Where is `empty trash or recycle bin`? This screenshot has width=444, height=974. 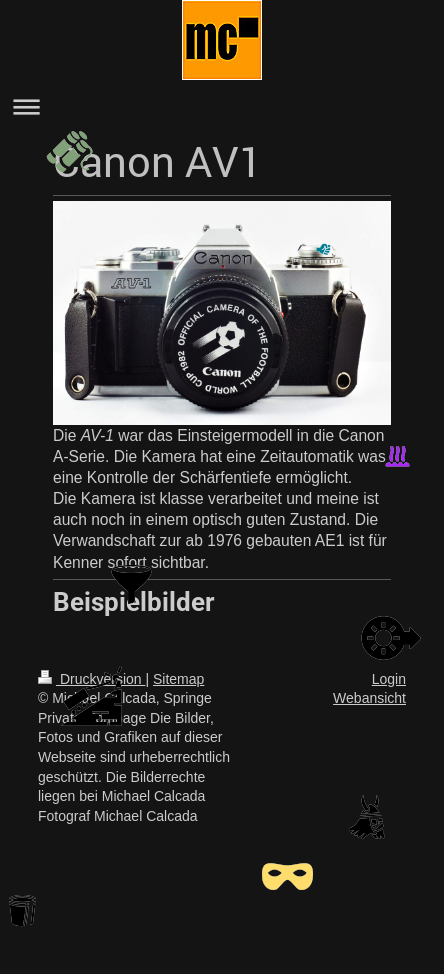
empty trash or recycle bin is located at coordinates (22, 905).